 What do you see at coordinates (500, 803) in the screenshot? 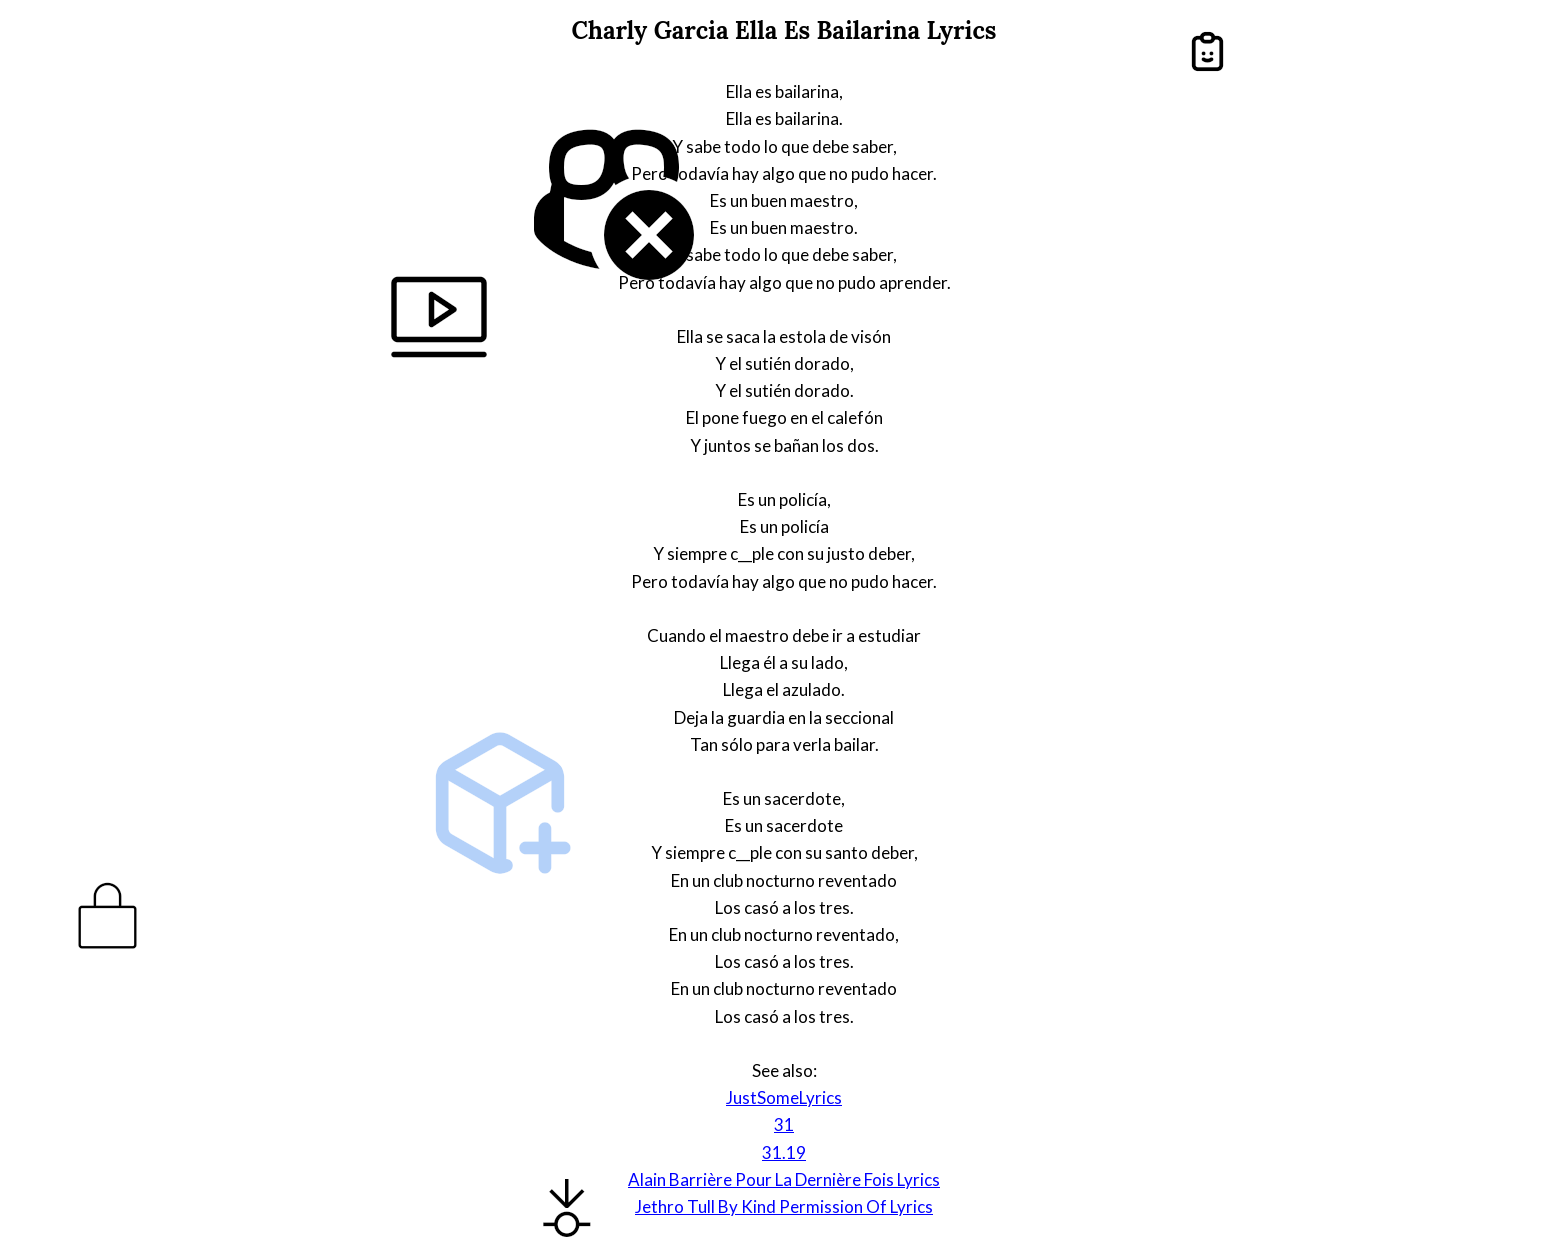
I see `add a new 3D object or model` at bounding box center [500, 803].